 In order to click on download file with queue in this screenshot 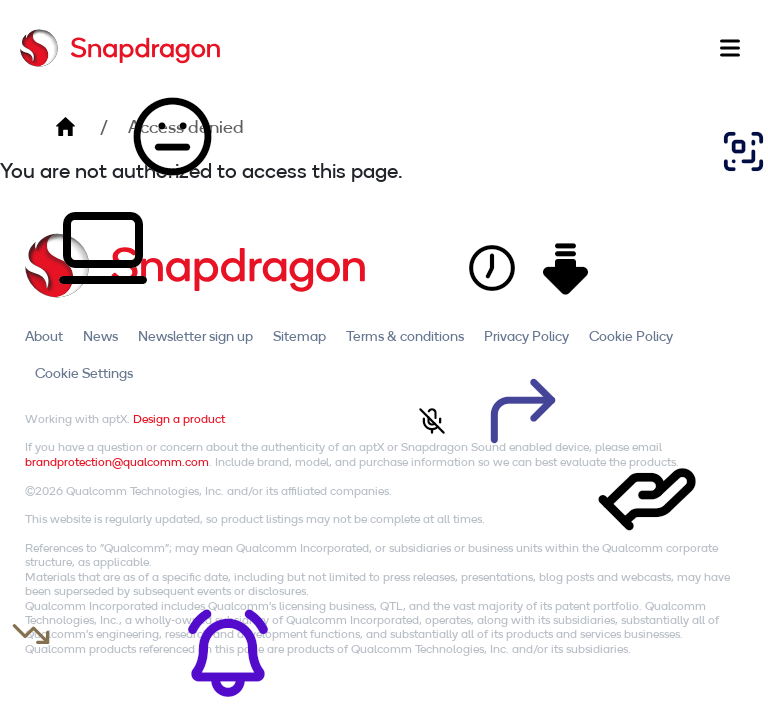, I will do `click(565, 269)`.